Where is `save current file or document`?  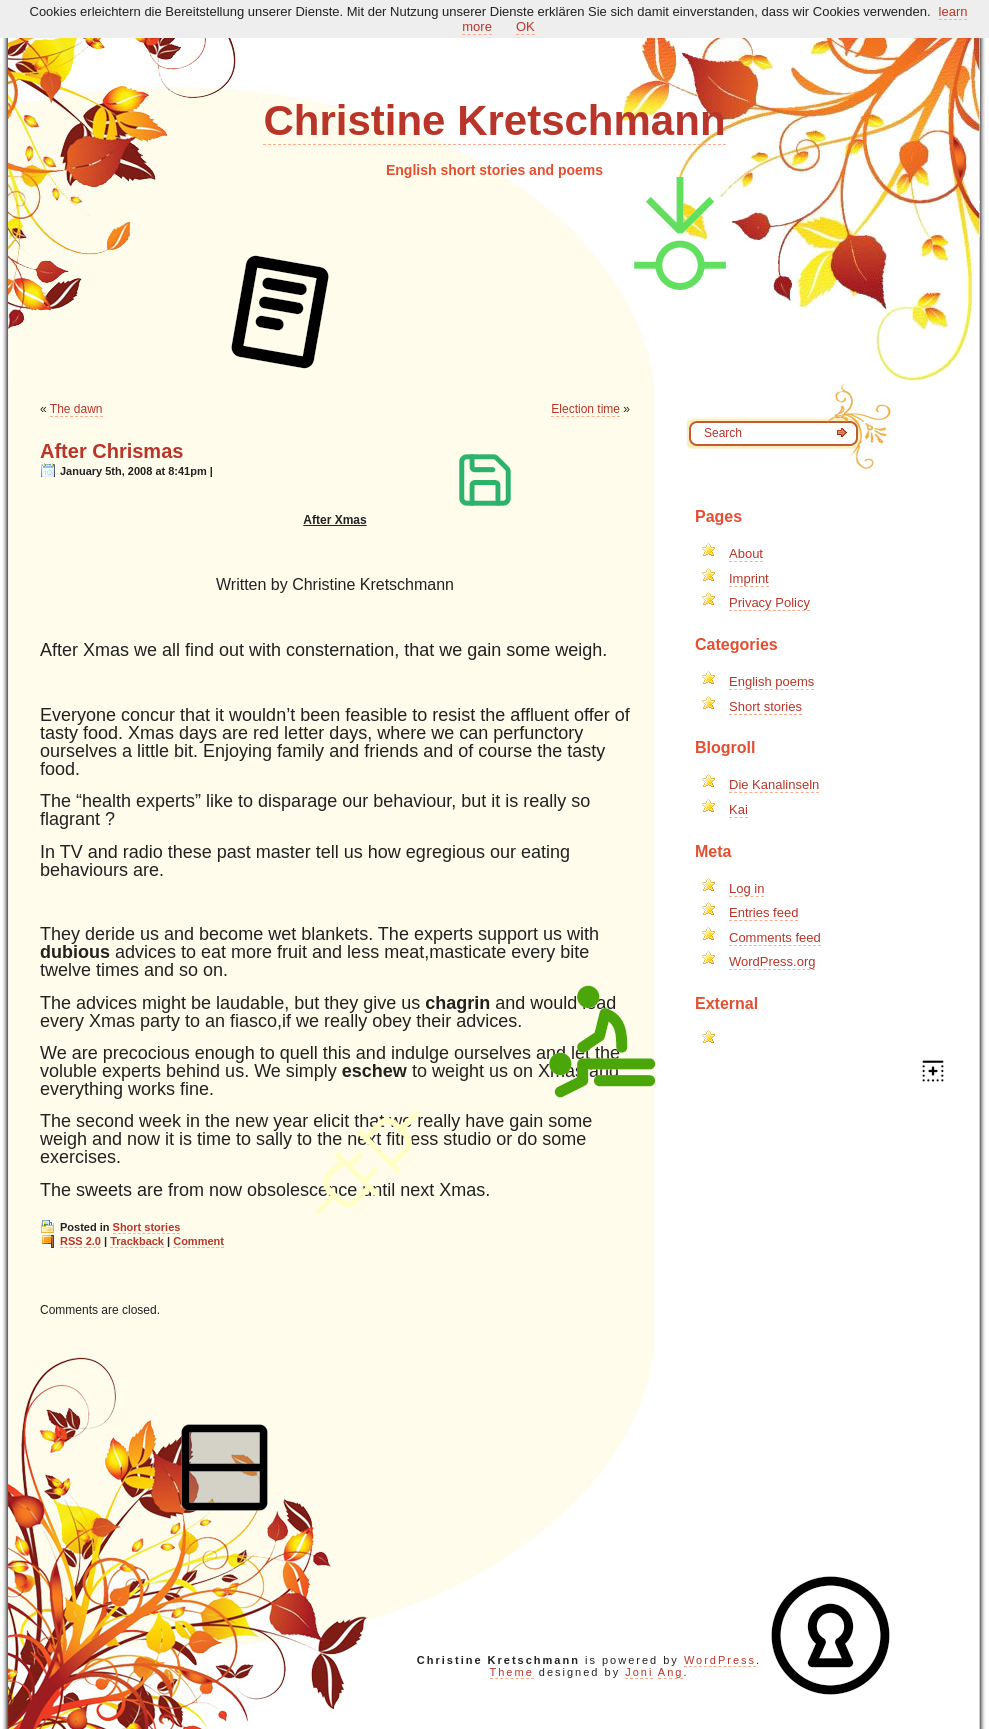
save current file or document is located at coordinates (485, 480).